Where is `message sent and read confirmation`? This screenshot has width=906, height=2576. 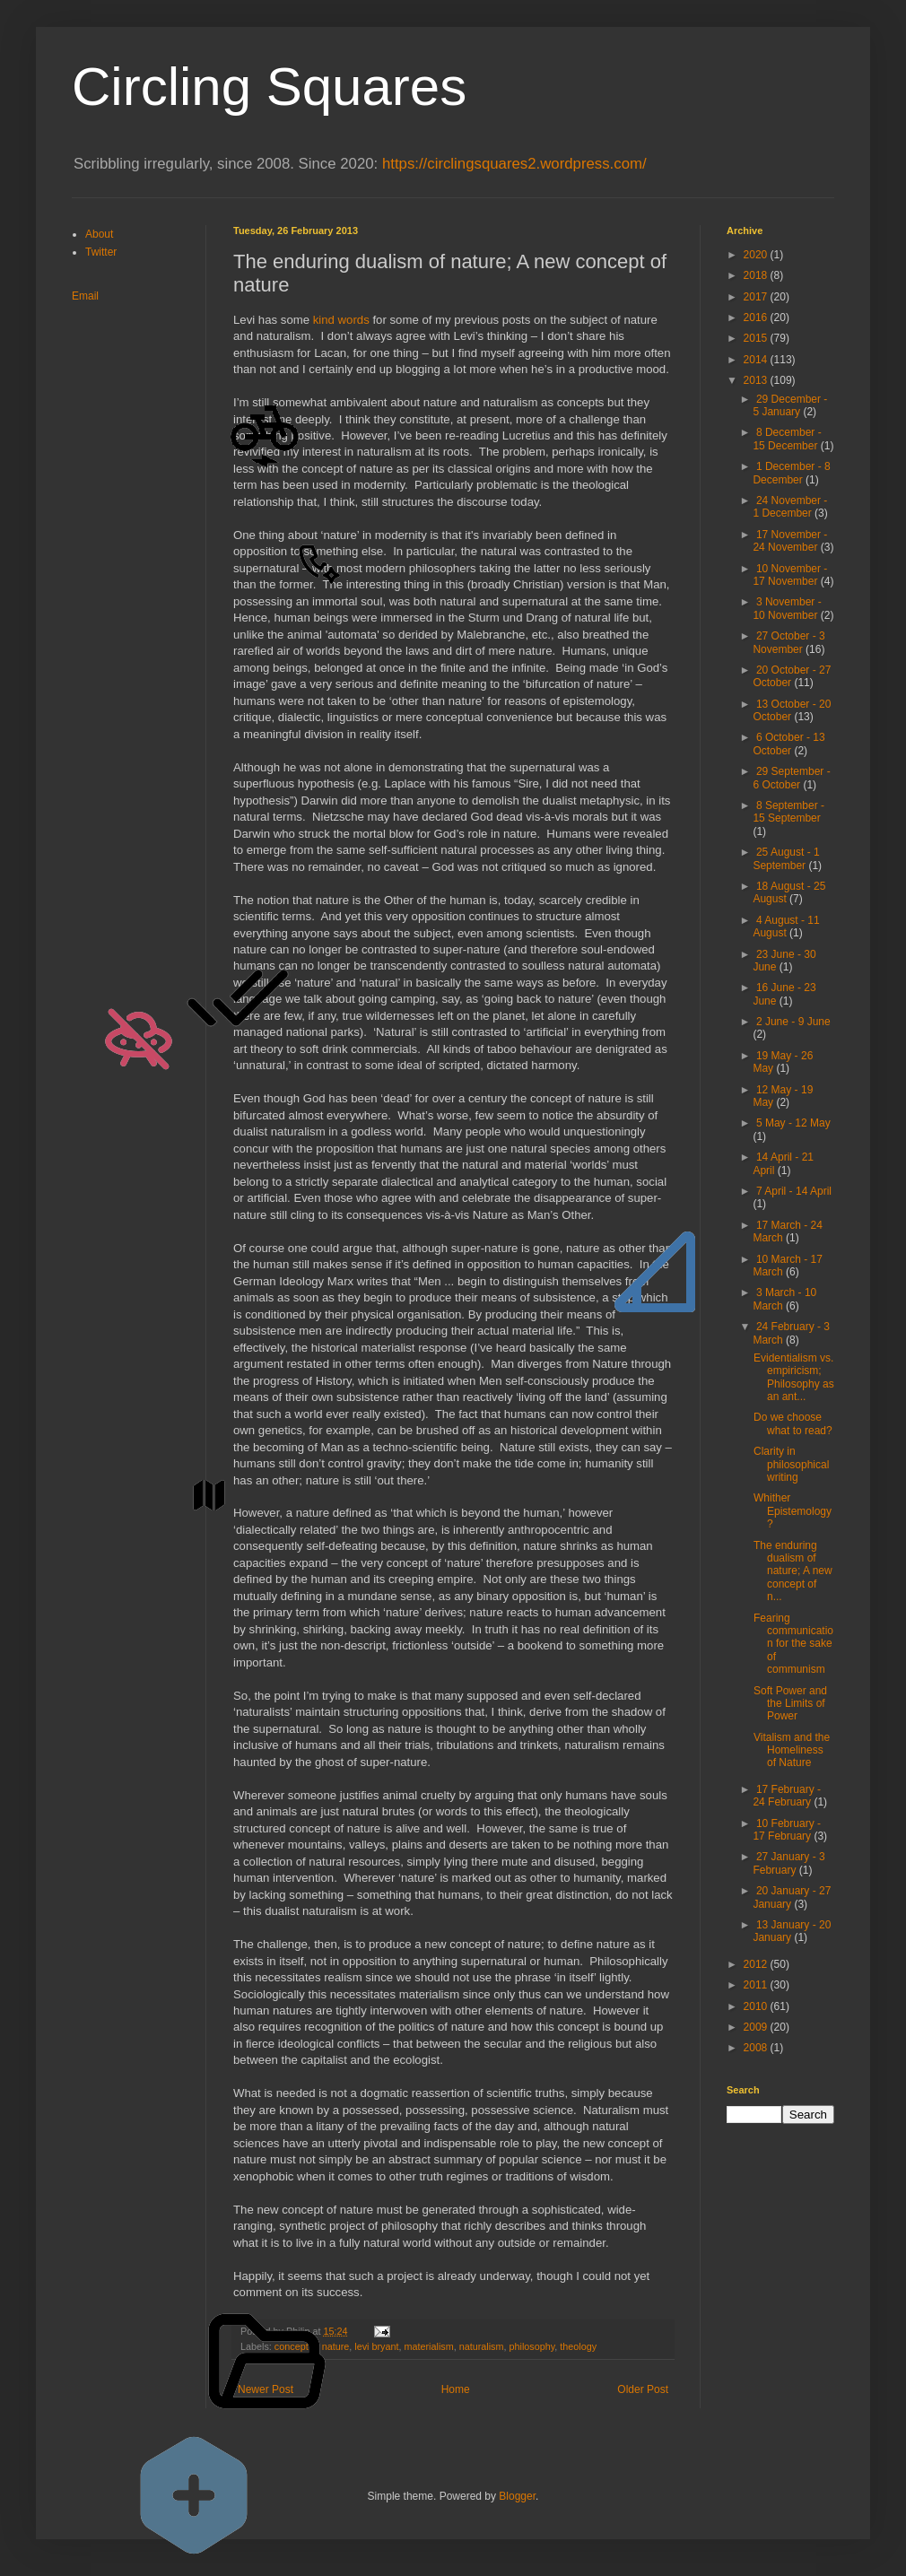 message sent and read confirmation is located at coordinates (238, 996).